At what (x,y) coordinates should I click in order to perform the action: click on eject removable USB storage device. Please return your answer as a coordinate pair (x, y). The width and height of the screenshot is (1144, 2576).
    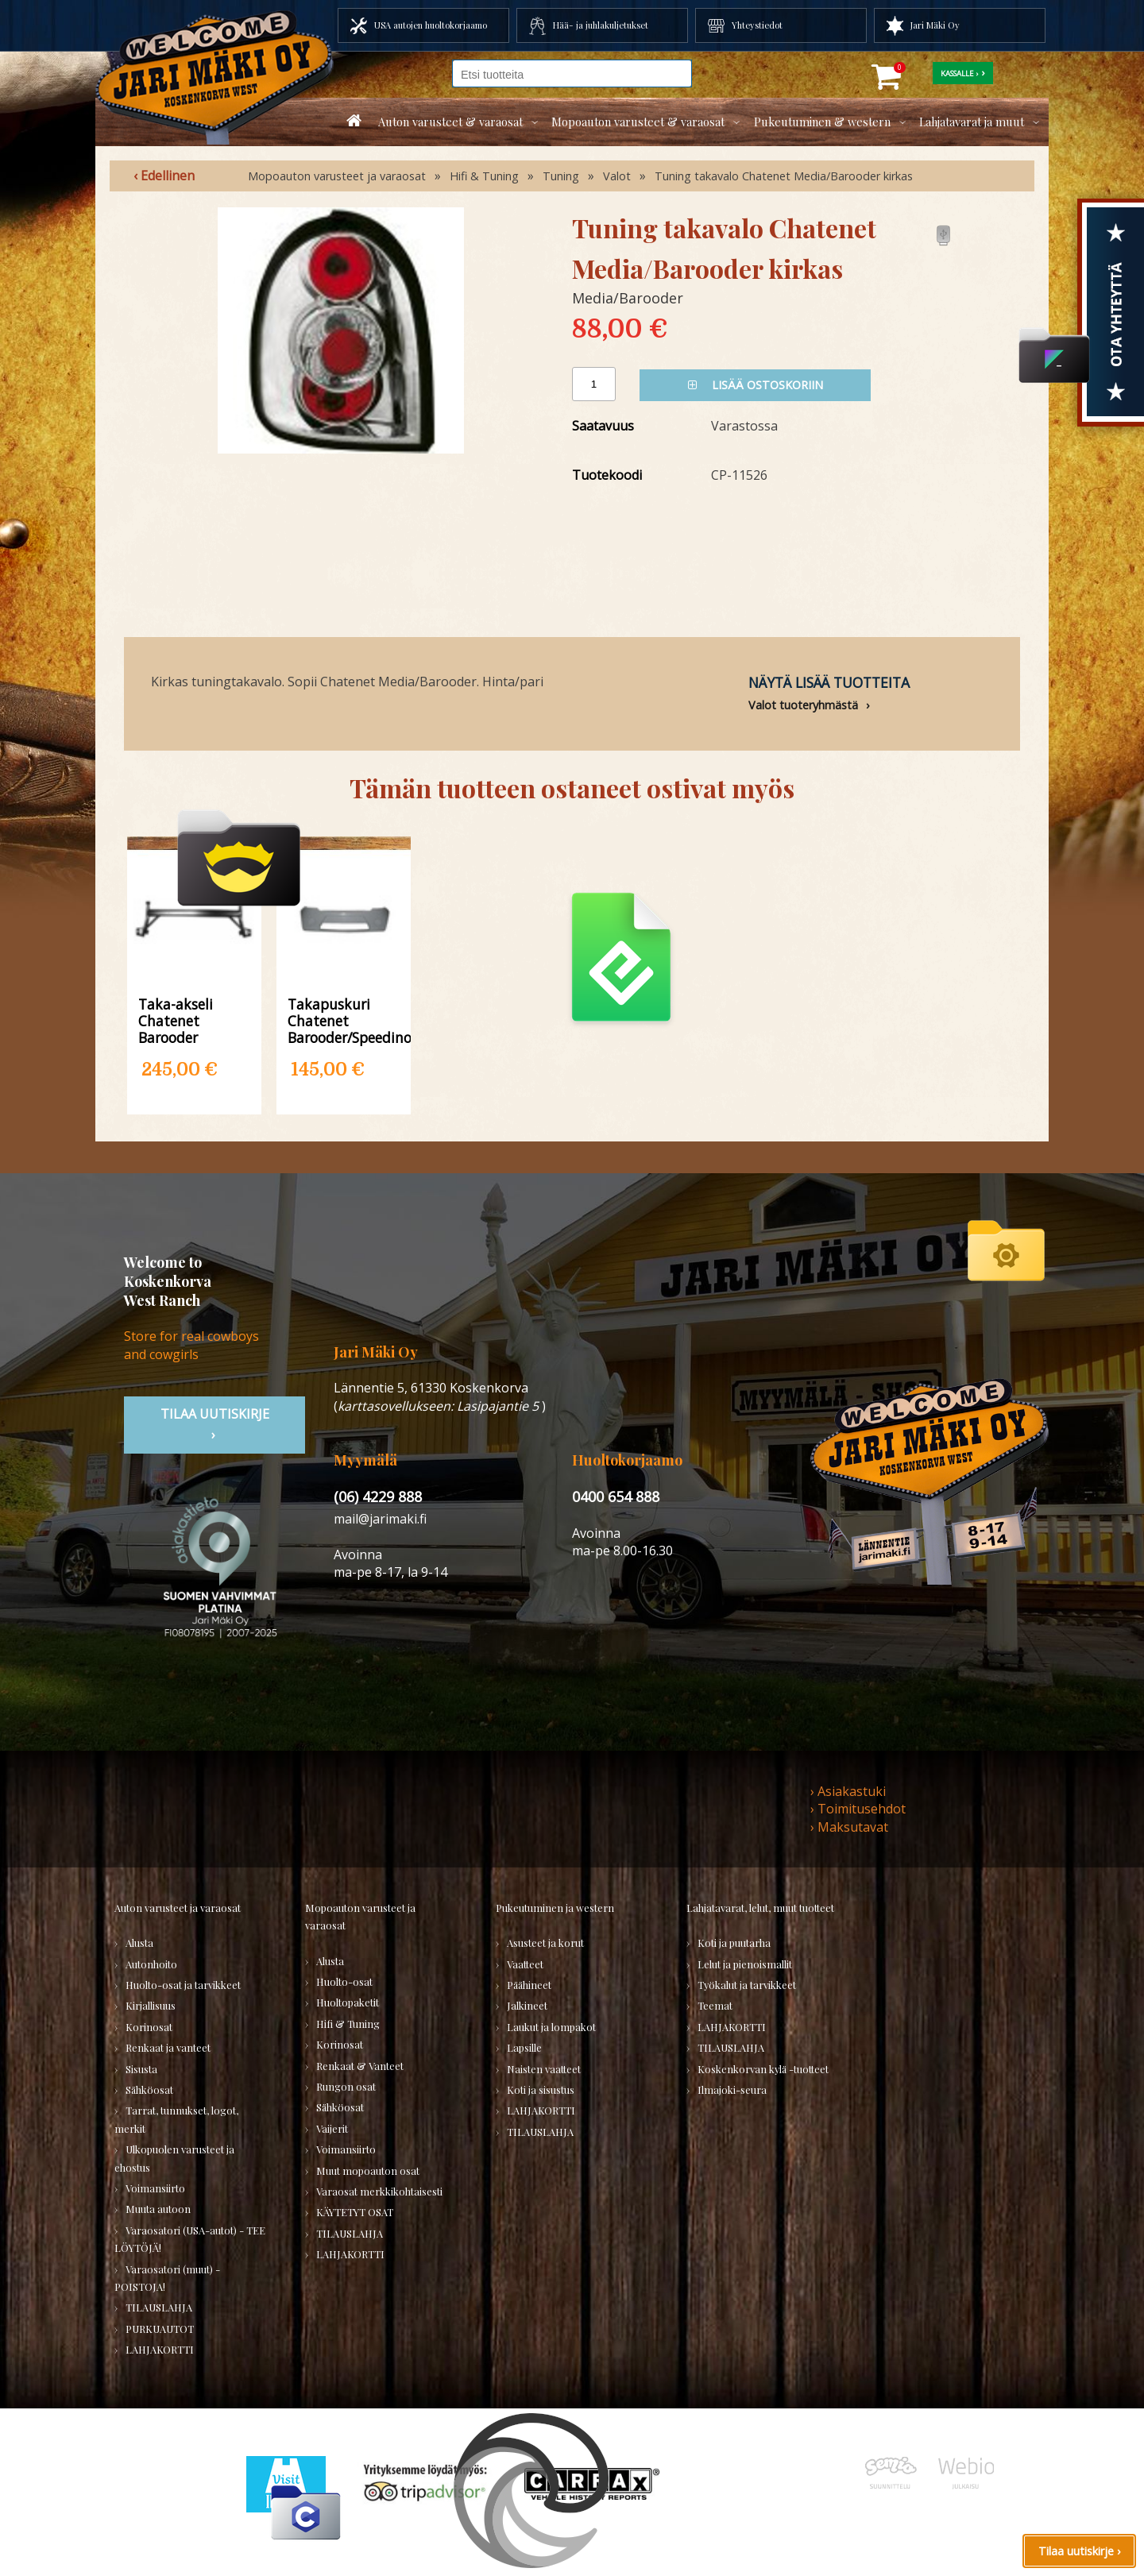
    Looking at the image, I should click on (943, 235).